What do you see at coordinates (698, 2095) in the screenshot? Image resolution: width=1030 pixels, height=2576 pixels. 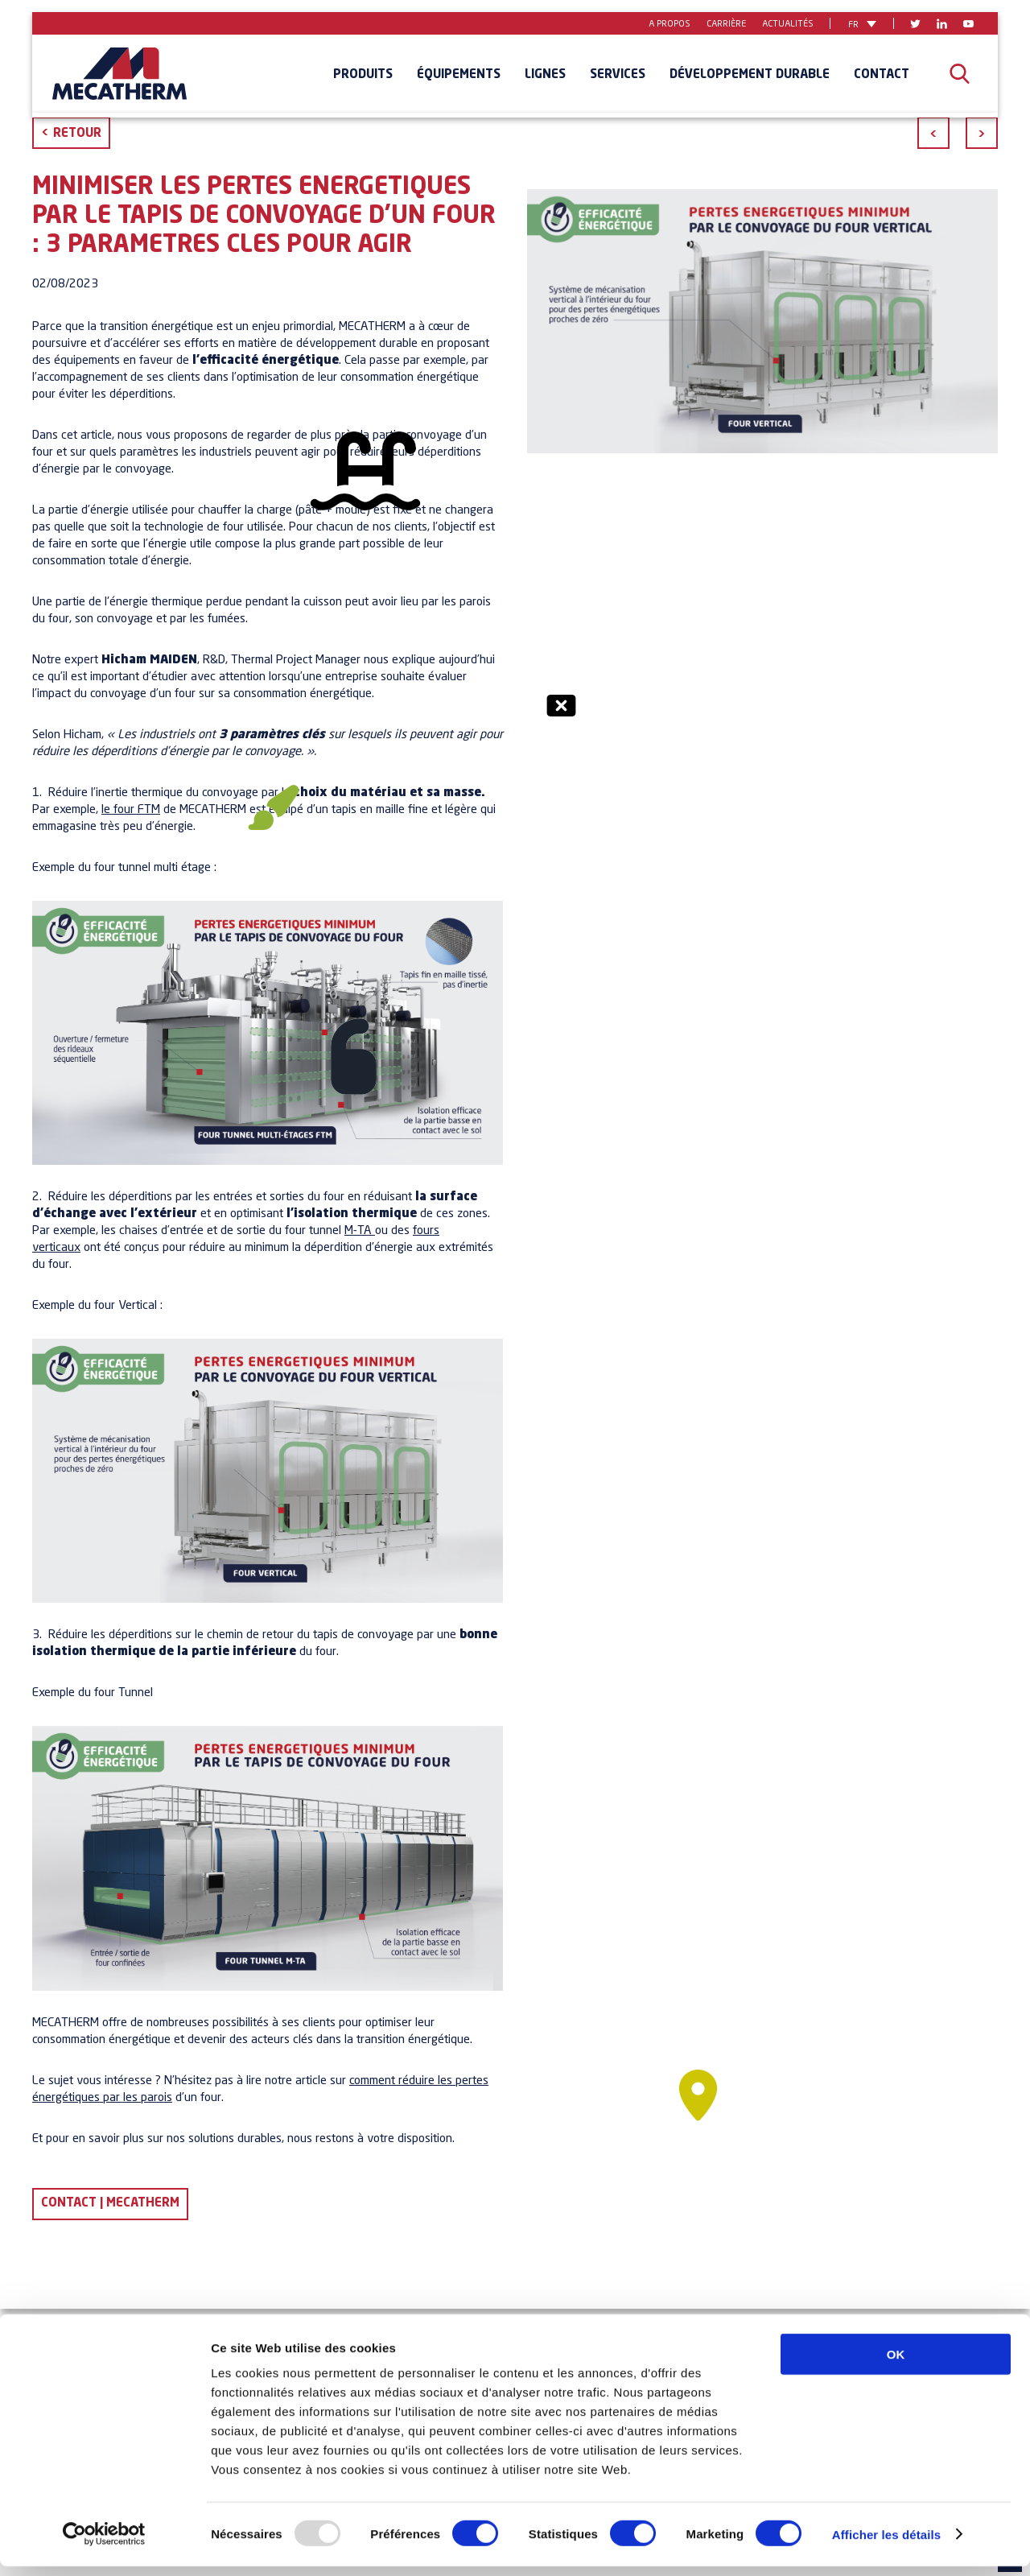 I see `view current location on map` at bounding box center [698, 2095].